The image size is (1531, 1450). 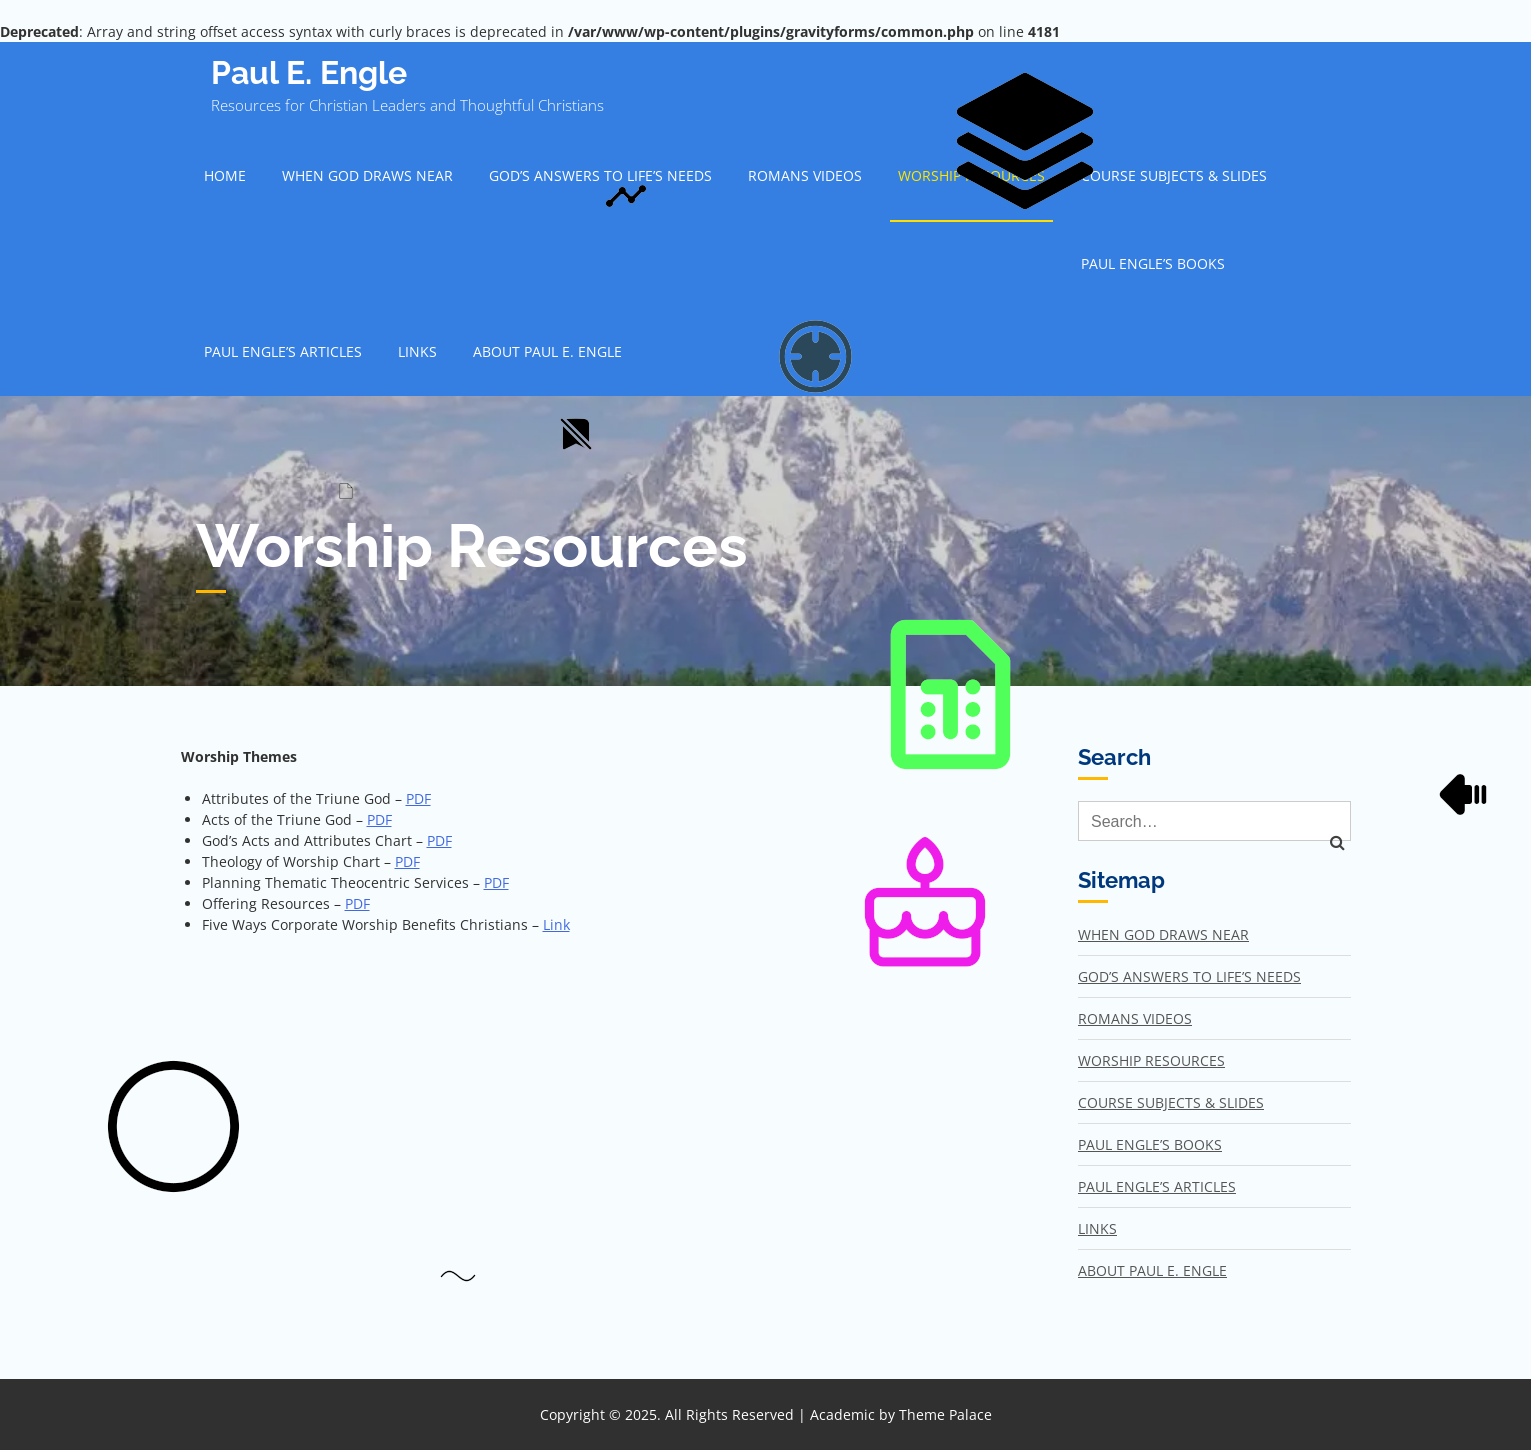 What do you see at coordinates (346, 491) in the screenshot?
I see `view or open a file` at bounding box center [346, 491].